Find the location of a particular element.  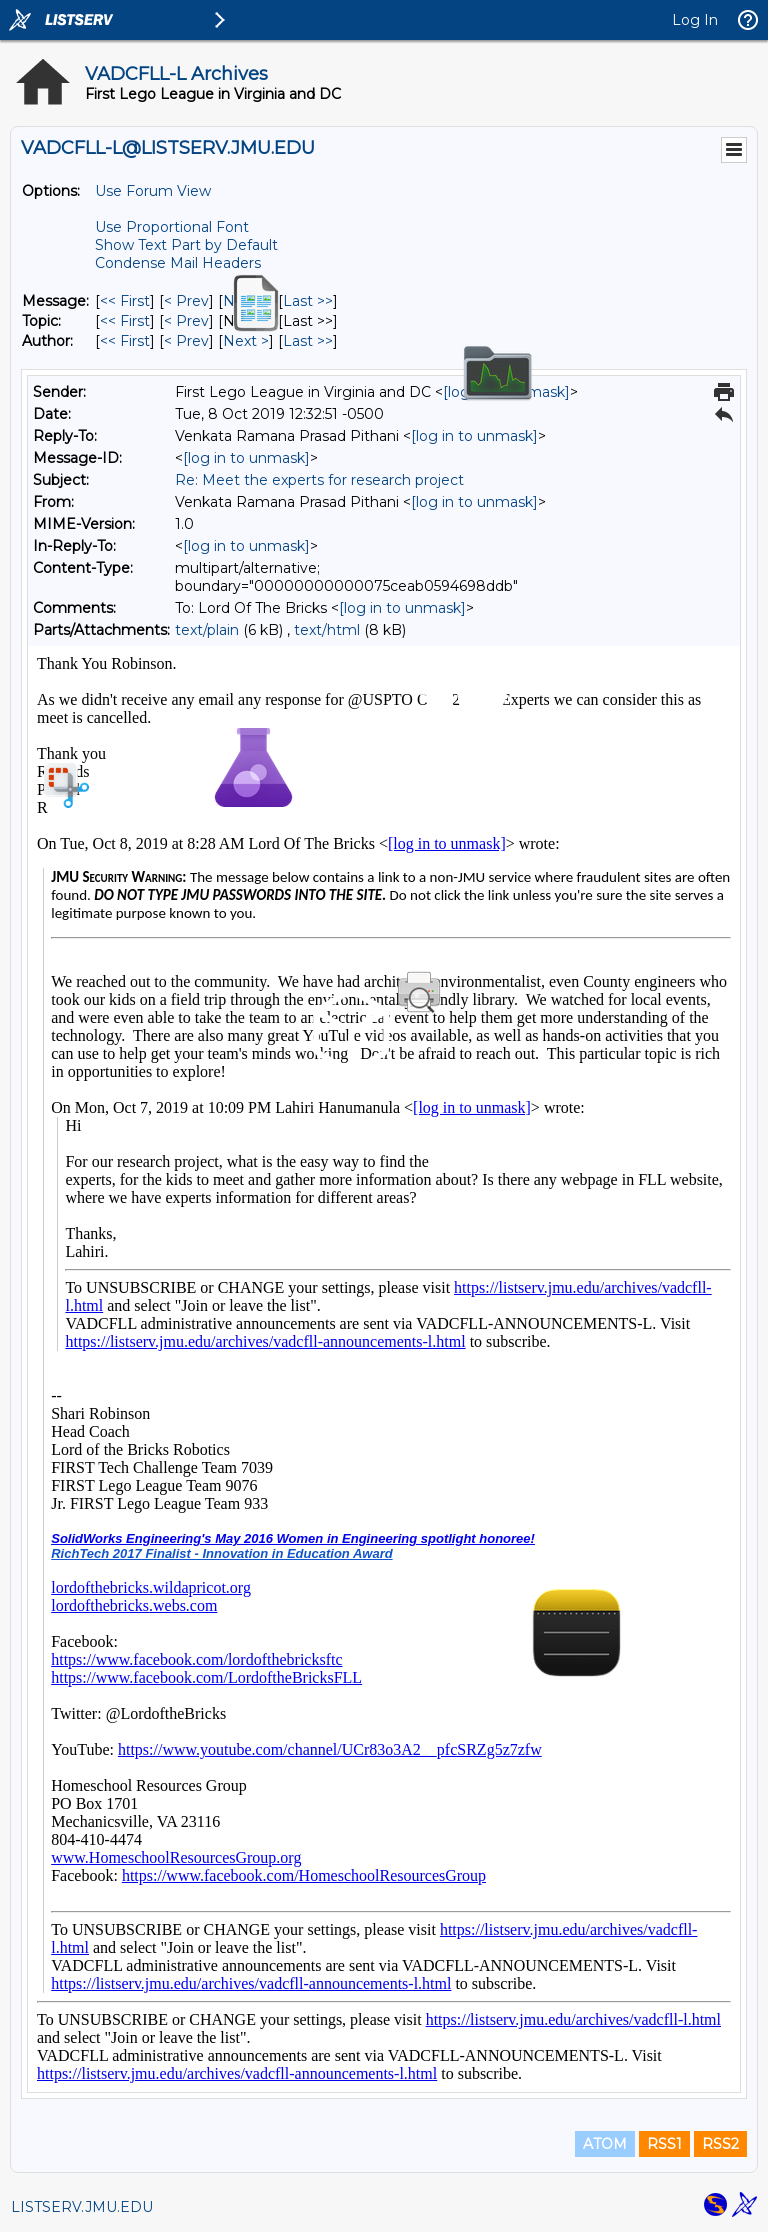

preview document before printing is located at coordinates (419, 992).